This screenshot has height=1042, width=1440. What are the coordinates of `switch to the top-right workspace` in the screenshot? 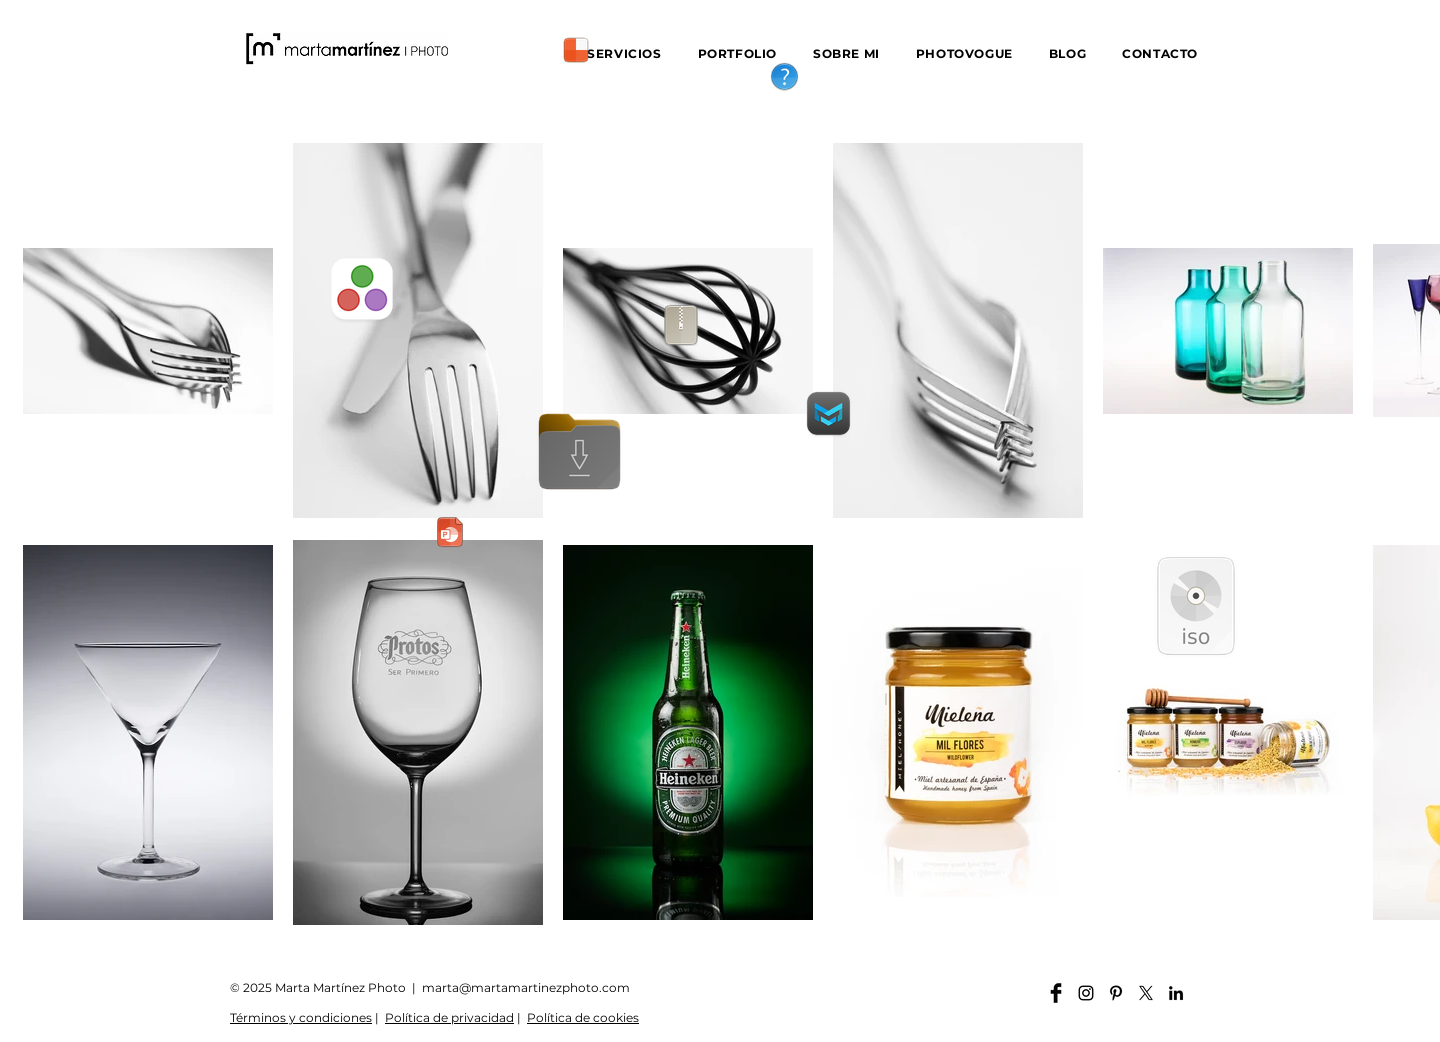 It's located at (576, 50).